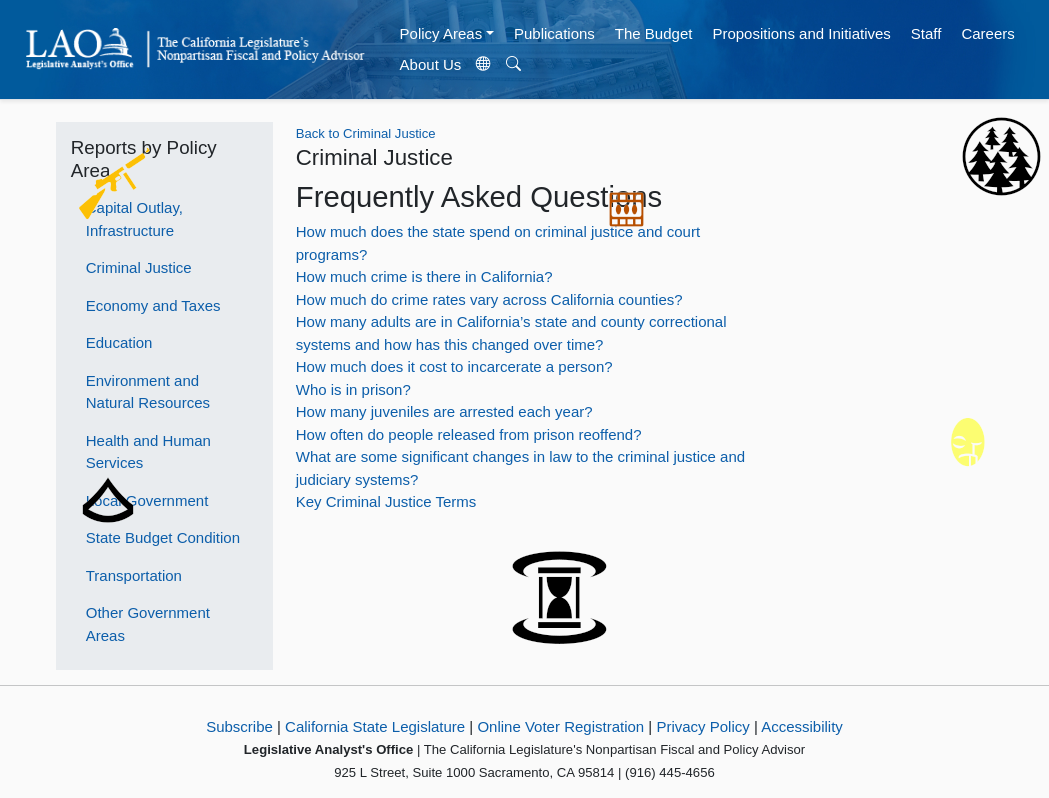 Image resolution: width=1049 pixels, height=798 pixels. I want to click on explore forest or nature areas in-game, so click(1001, 156).